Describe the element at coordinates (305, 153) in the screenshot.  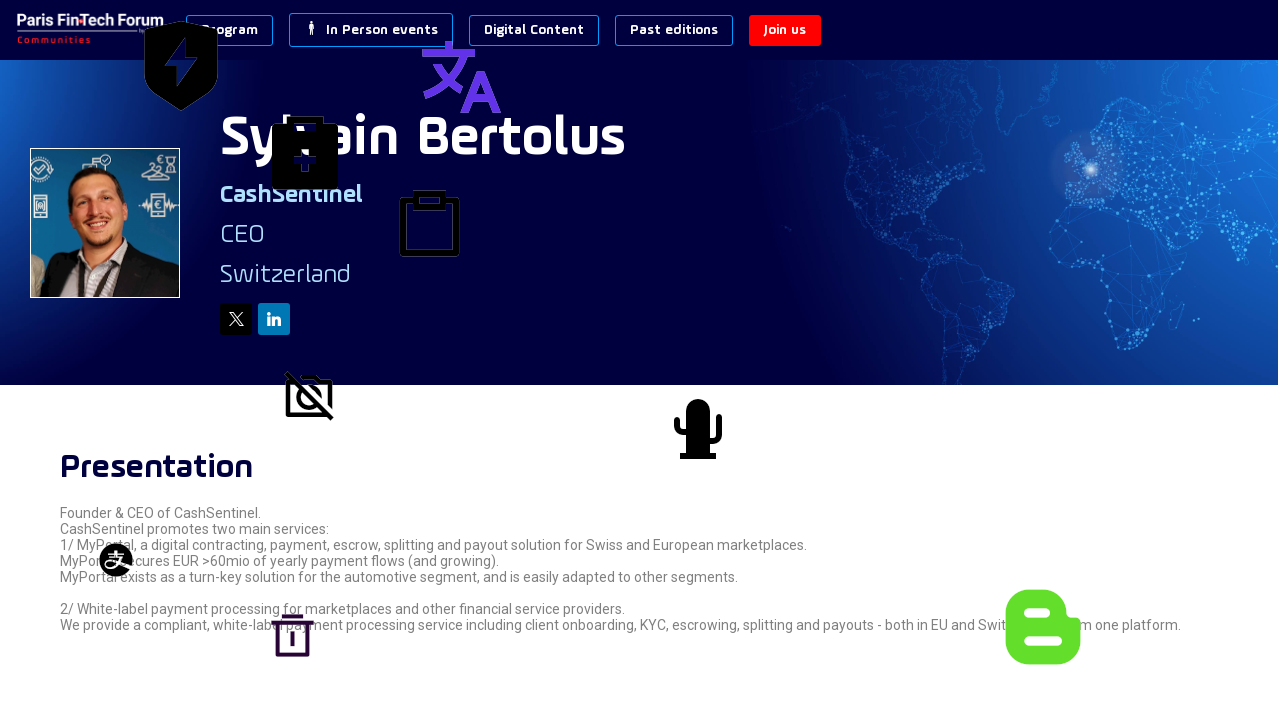
I see `access medical records or patient files` at that location.